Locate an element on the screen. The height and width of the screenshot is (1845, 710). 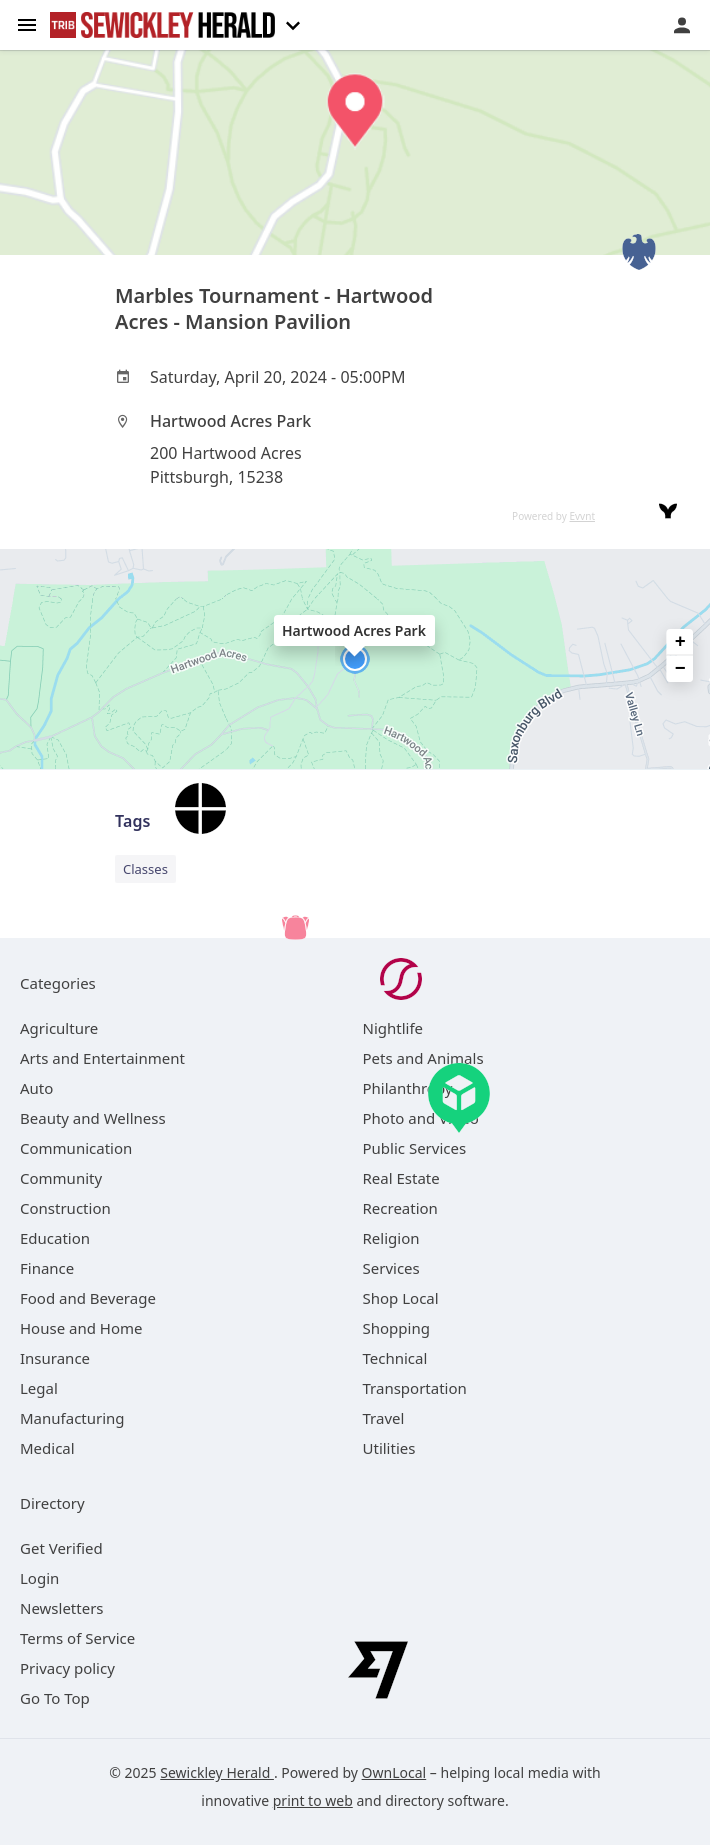
open the Wise money transfer app is located at coordinates (378, 1670).